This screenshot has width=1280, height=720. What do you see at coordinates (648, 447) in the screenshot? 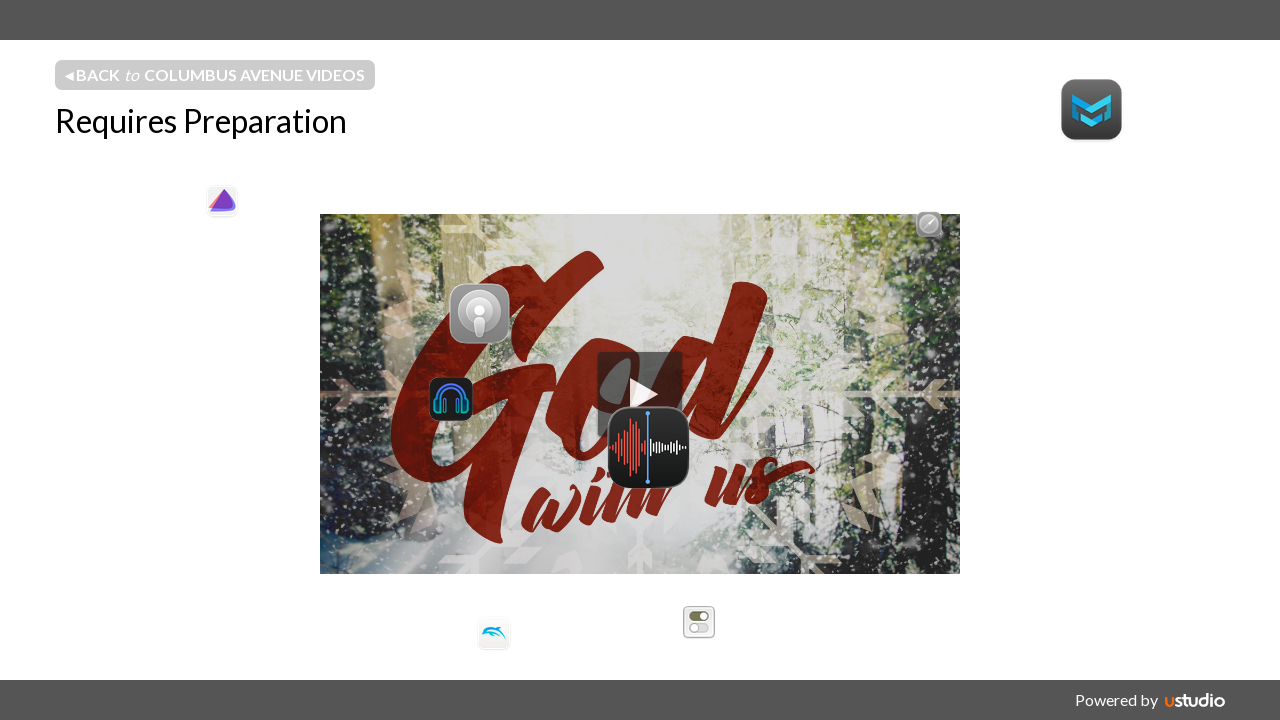
I see `open the sound recorder app` at bounding box center [648, 447].